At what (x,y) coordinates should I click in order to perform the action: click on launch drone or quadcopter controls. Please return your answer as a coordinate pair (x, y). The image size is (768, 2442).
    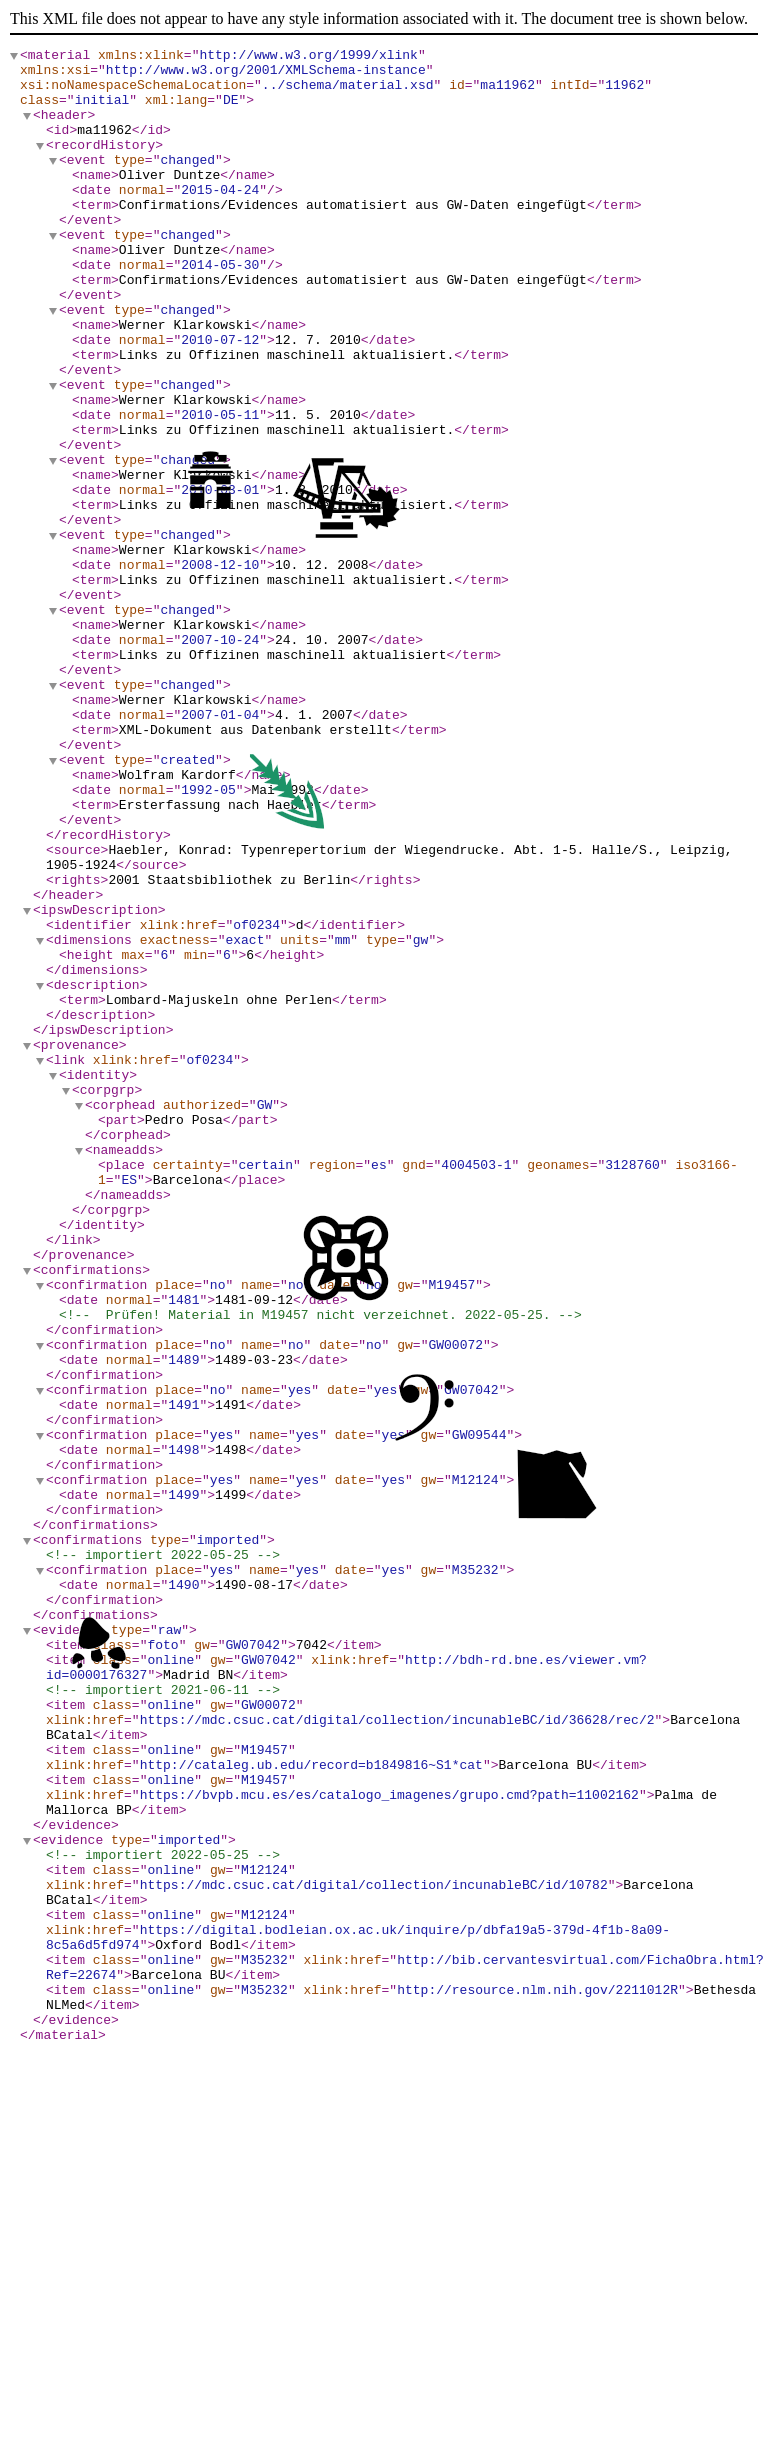
    Looking at the image, I should click on (346, 1258).